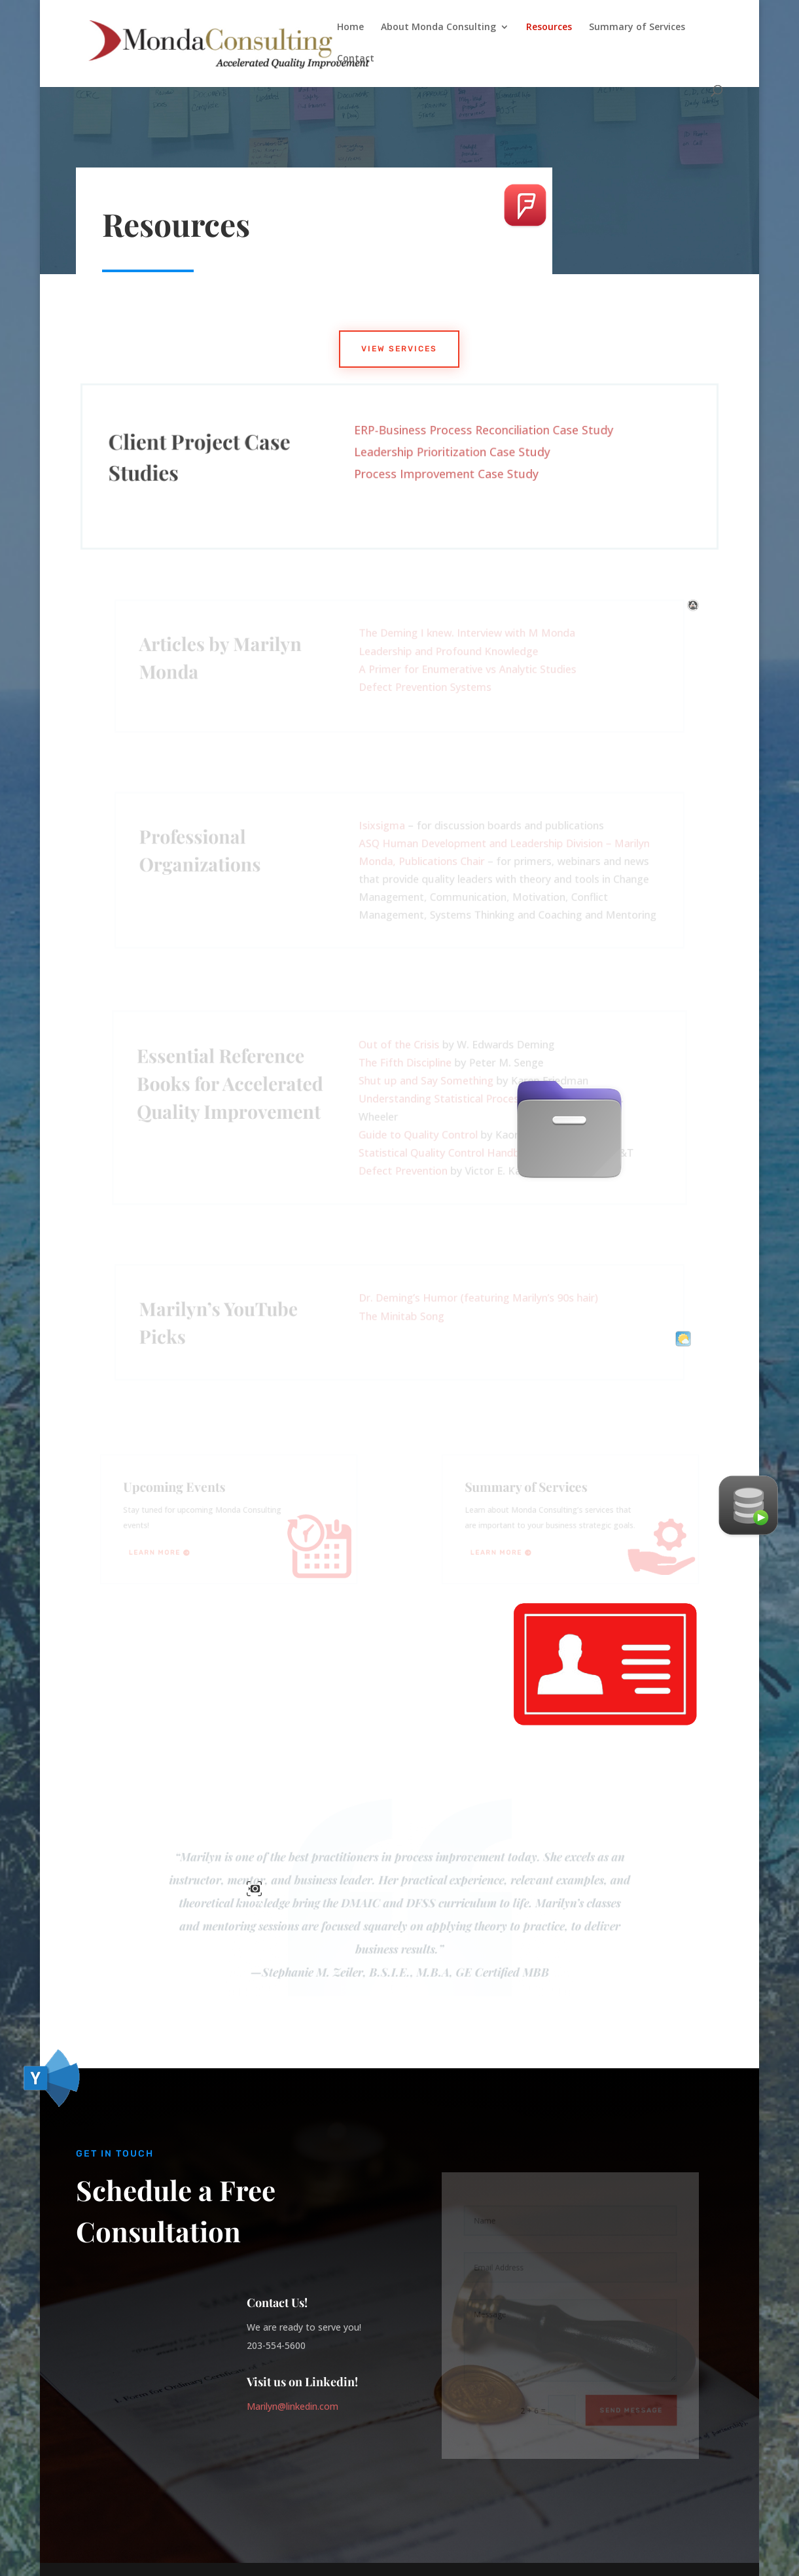 Image resolution: width=799 pixels, height=2576 pixels. Describe the element at coordinates (683, 1339) in the screenshot. I see `open the weather app` at that location.